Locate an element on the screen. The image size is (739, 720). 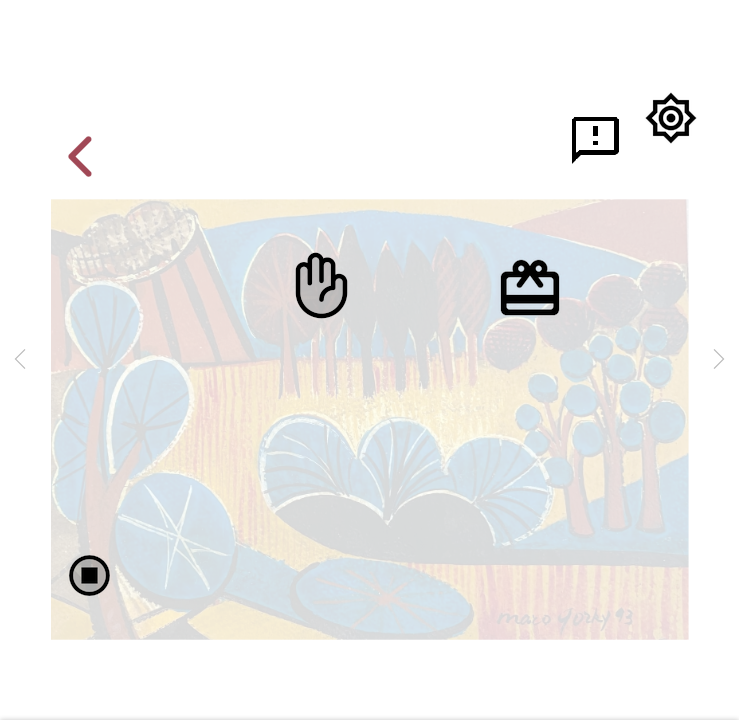
redeem a gift card or voucher is located at coordinates (530, 289).